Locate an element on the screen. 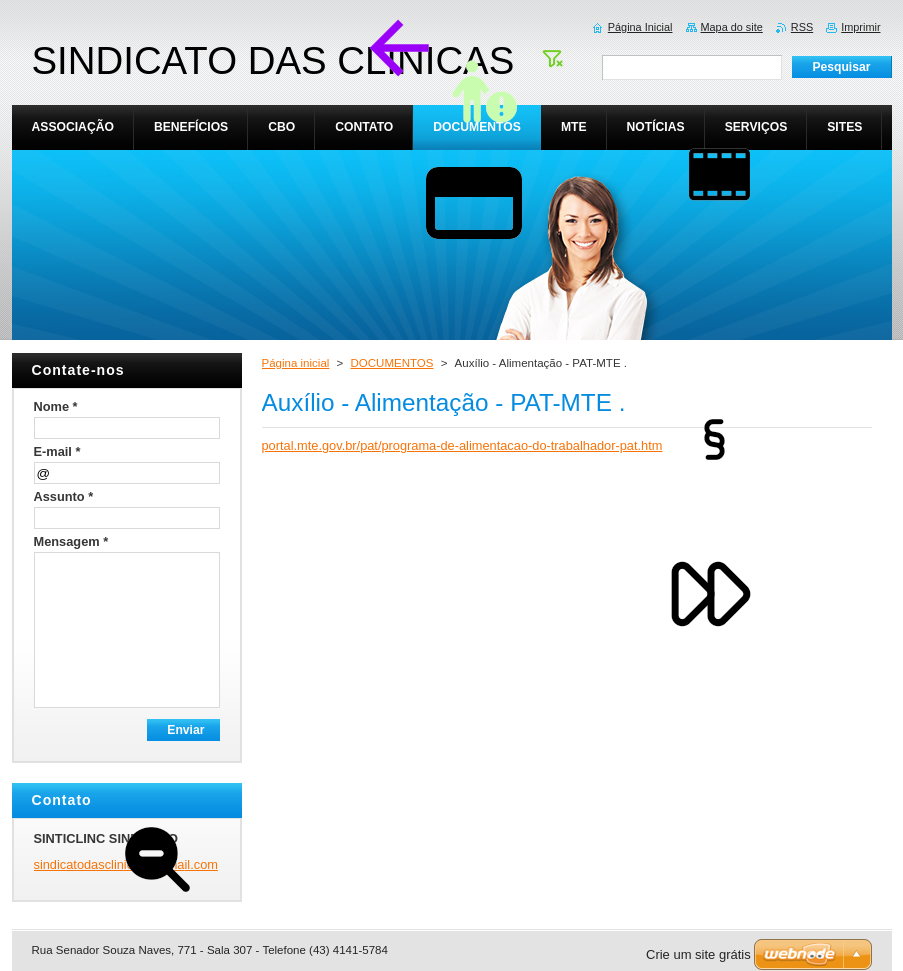 This screenshot has height=971, width=903. indicates a section or paragraph marker is located at coordinates (714, 439).